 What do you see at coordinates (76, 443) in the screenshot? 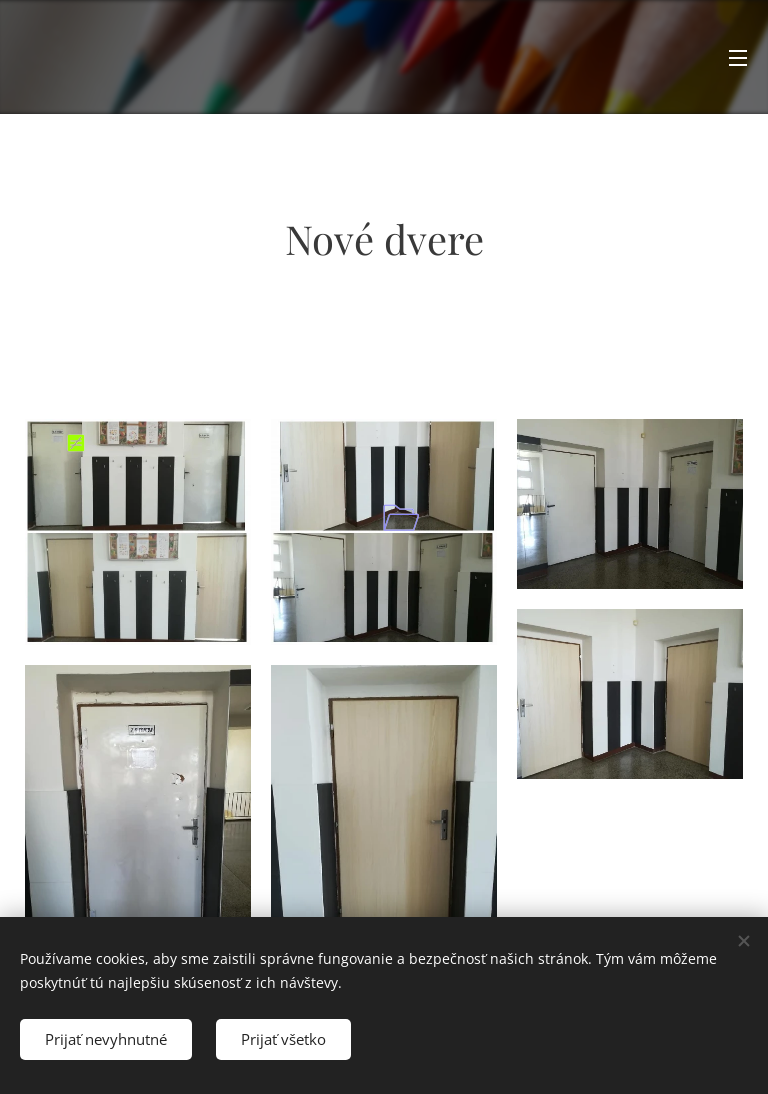
I see `indicates values are not equal` at bounding box center [76, 443].